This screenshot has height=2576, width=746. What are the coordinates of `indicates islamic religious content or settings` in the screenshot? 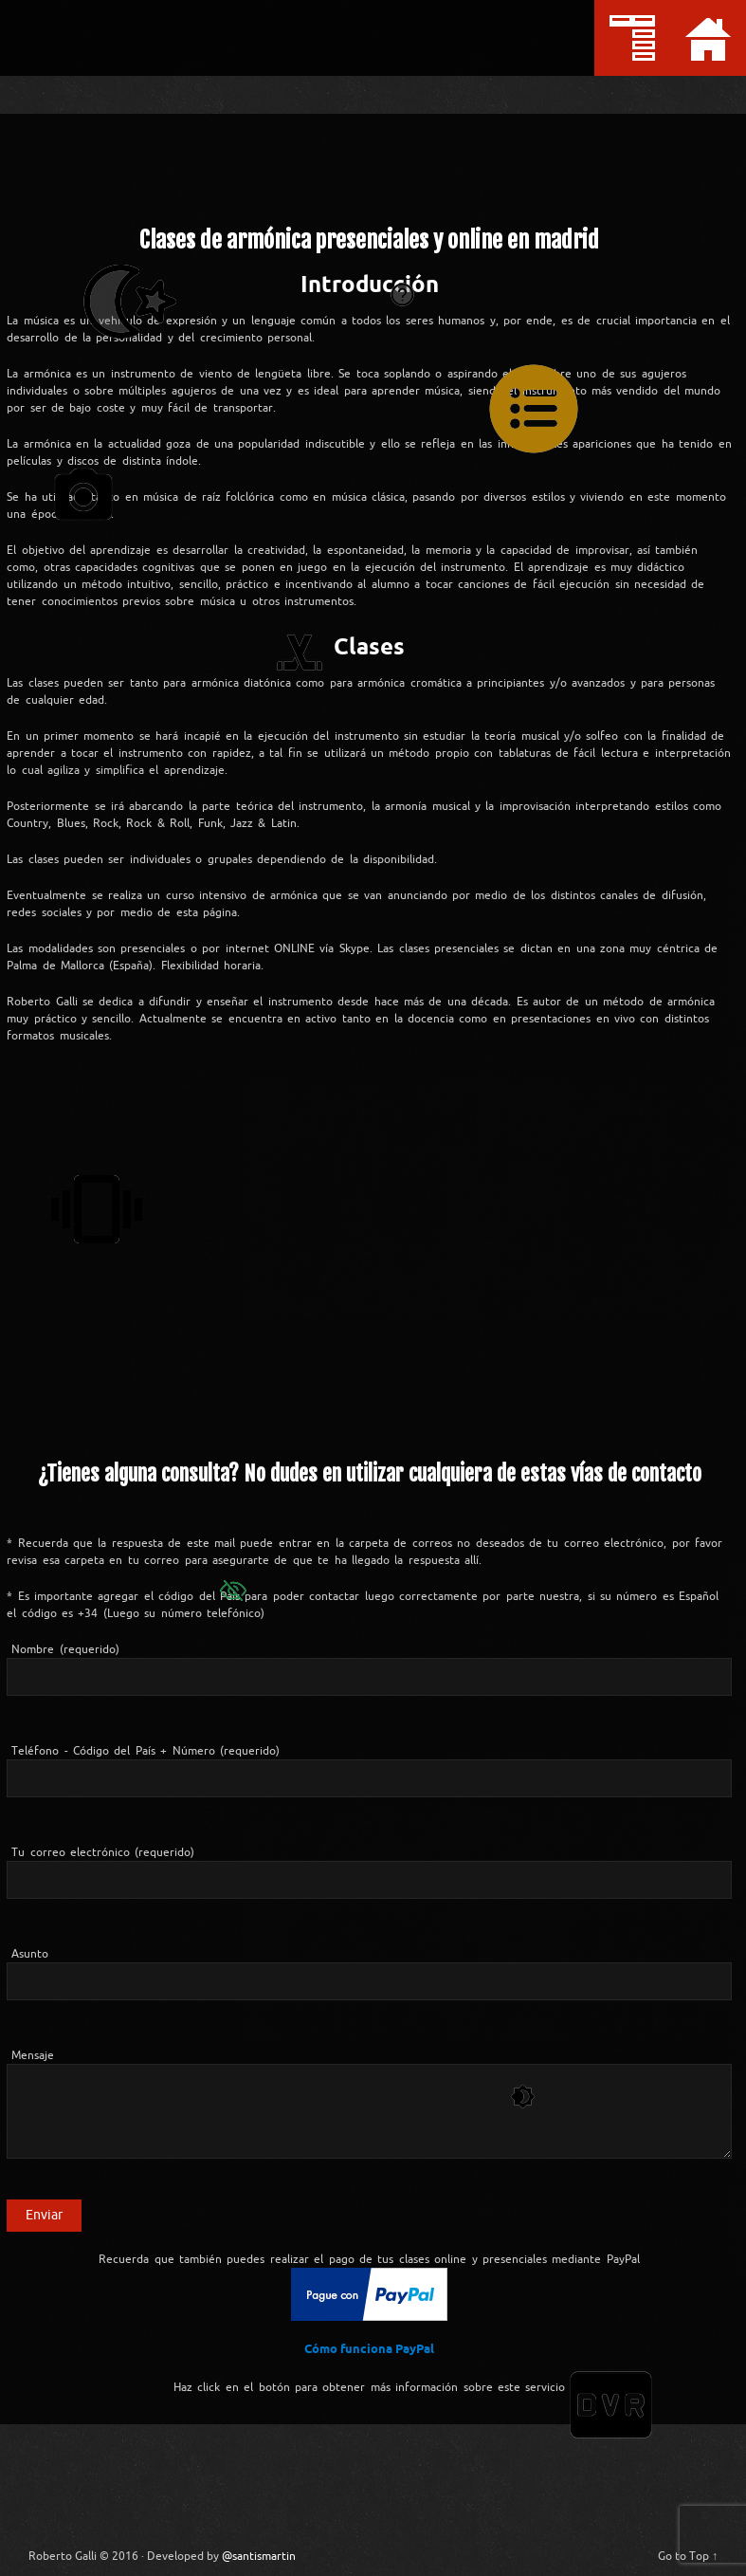 It's located at (127, 302).